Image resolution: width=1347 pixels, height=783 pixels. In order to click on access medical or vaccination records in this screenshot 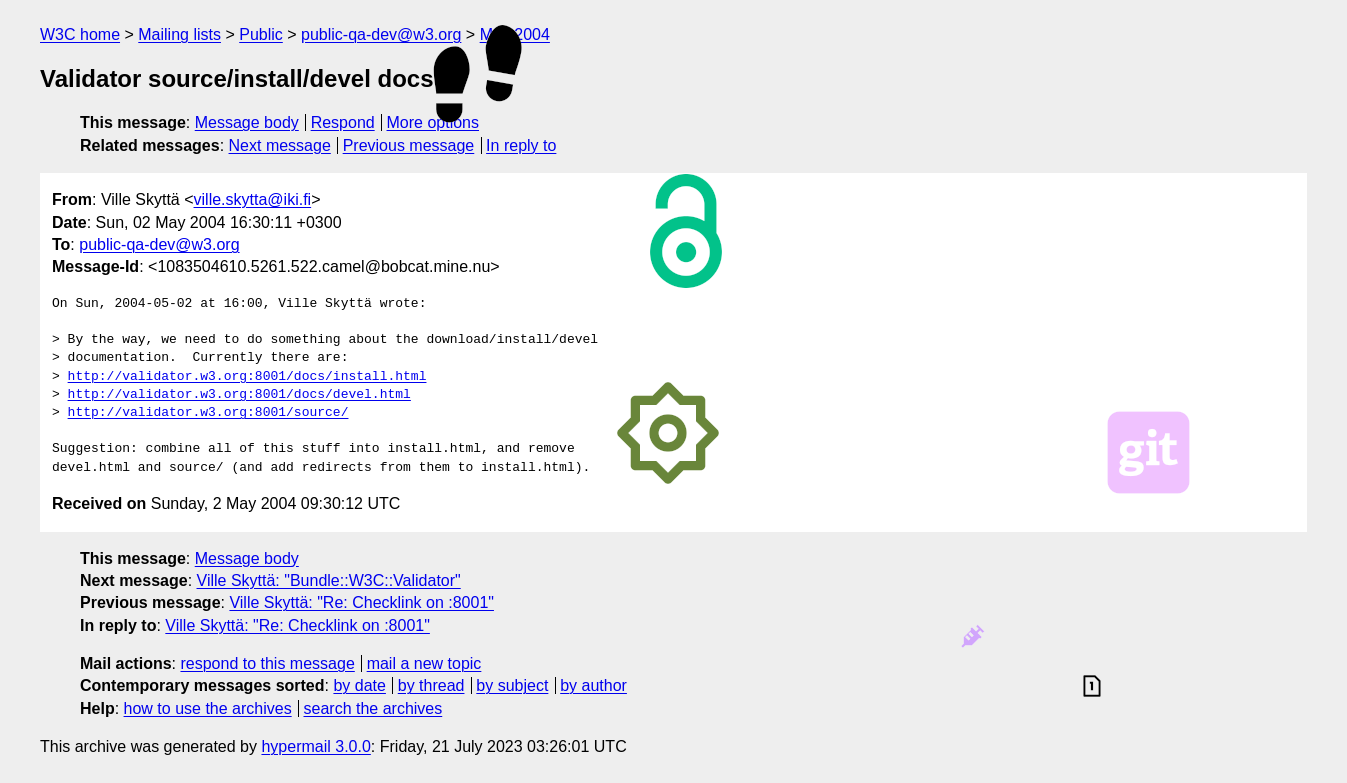, I will do `click(973, 636)`.